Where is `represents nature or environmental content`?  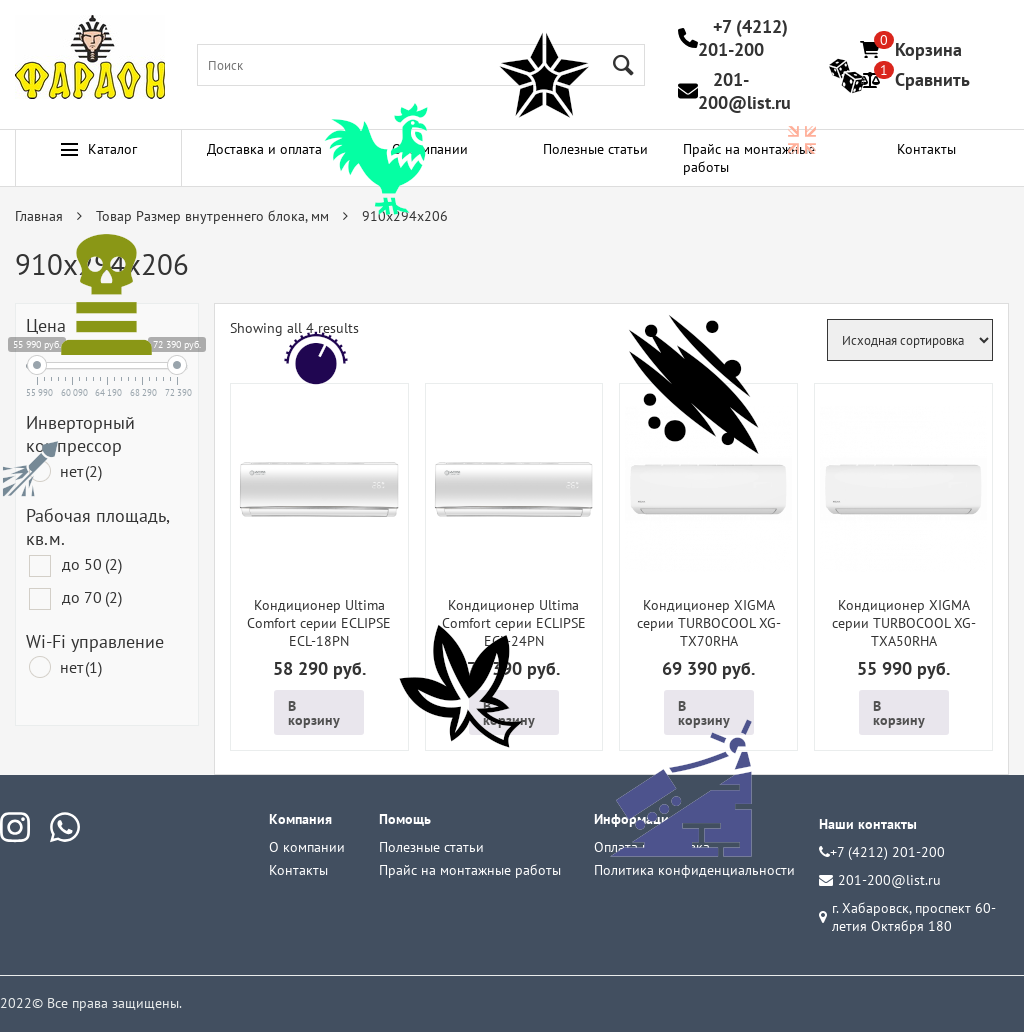 represents nature or environmental content is located at coordinates (460, 686).